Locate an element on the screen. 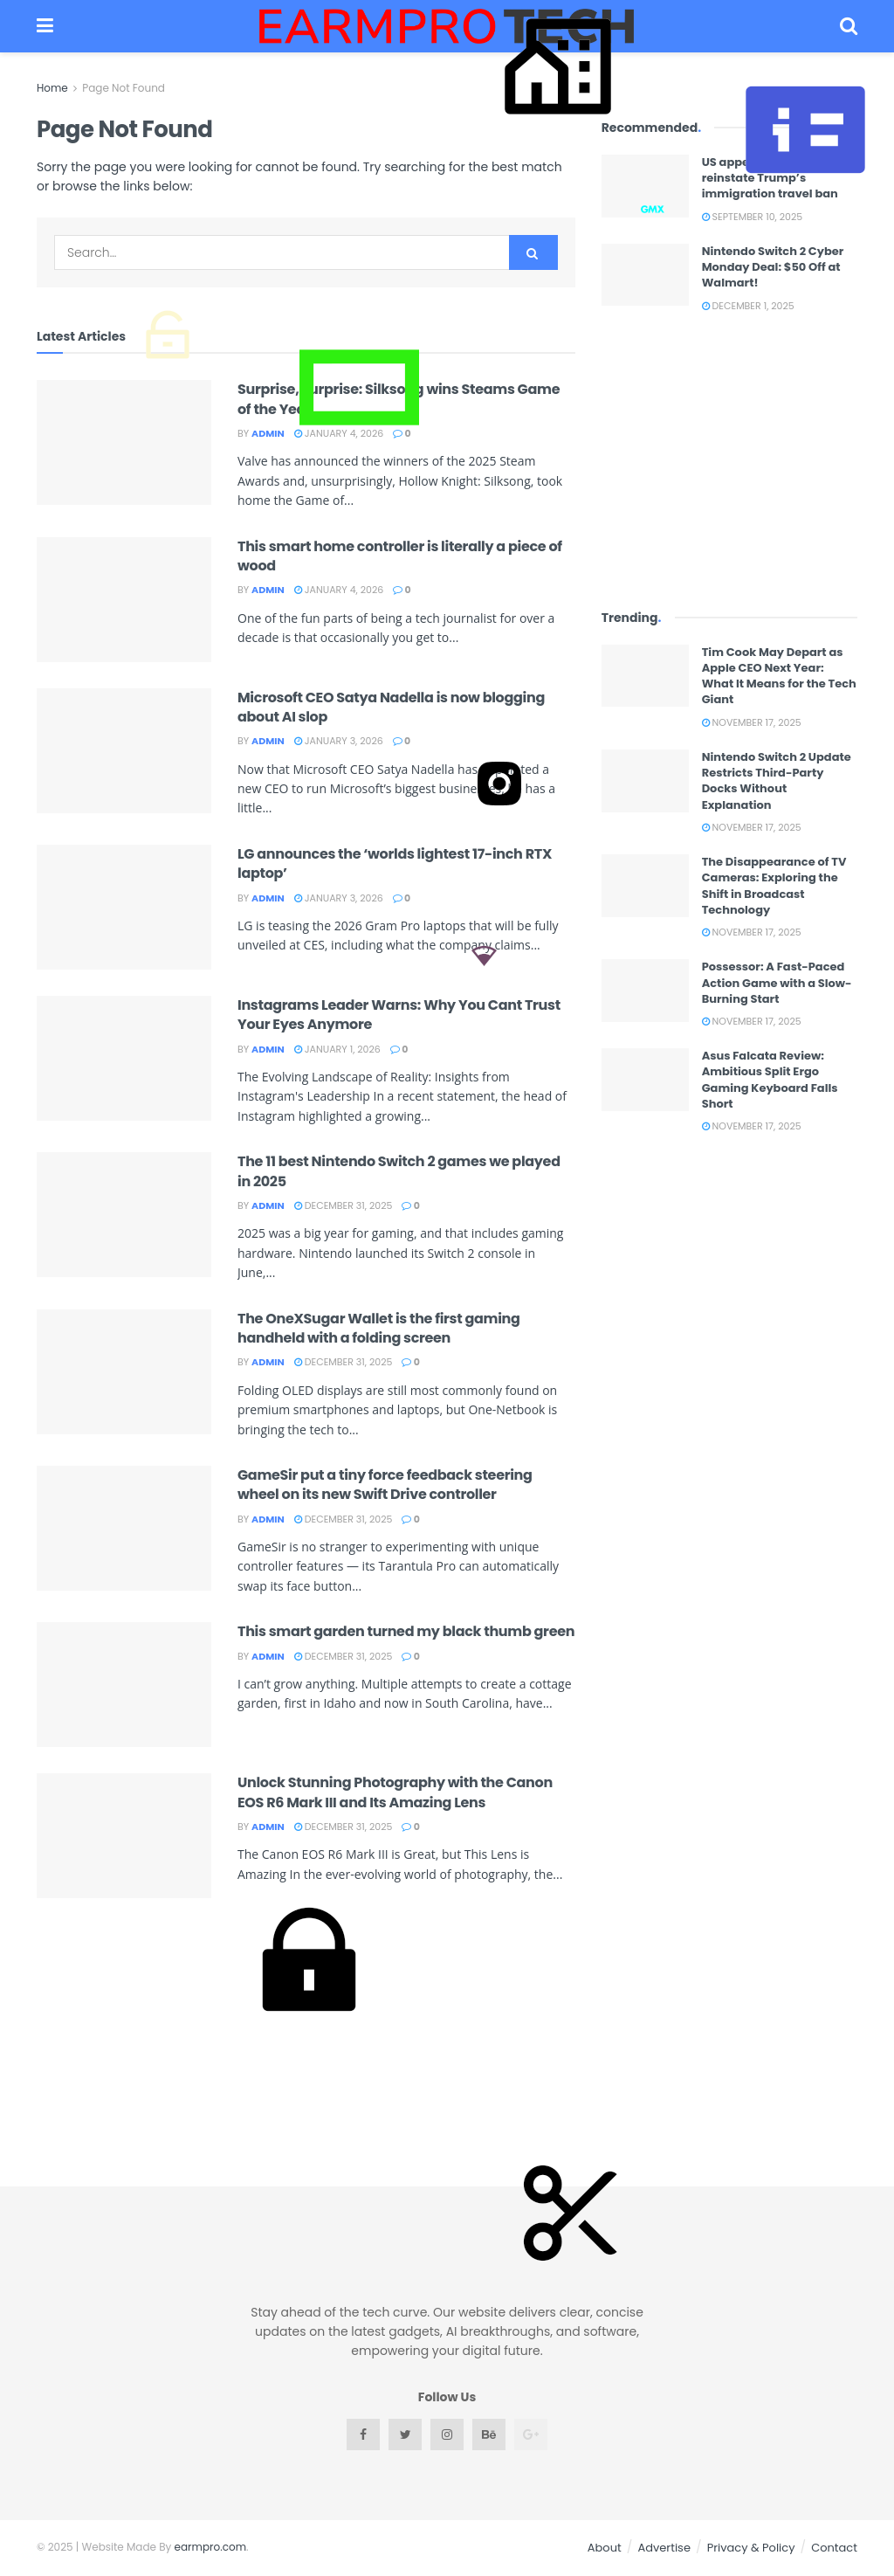 The image size is (894, 2576). cut selected content is located at coordinates (571, 2213).